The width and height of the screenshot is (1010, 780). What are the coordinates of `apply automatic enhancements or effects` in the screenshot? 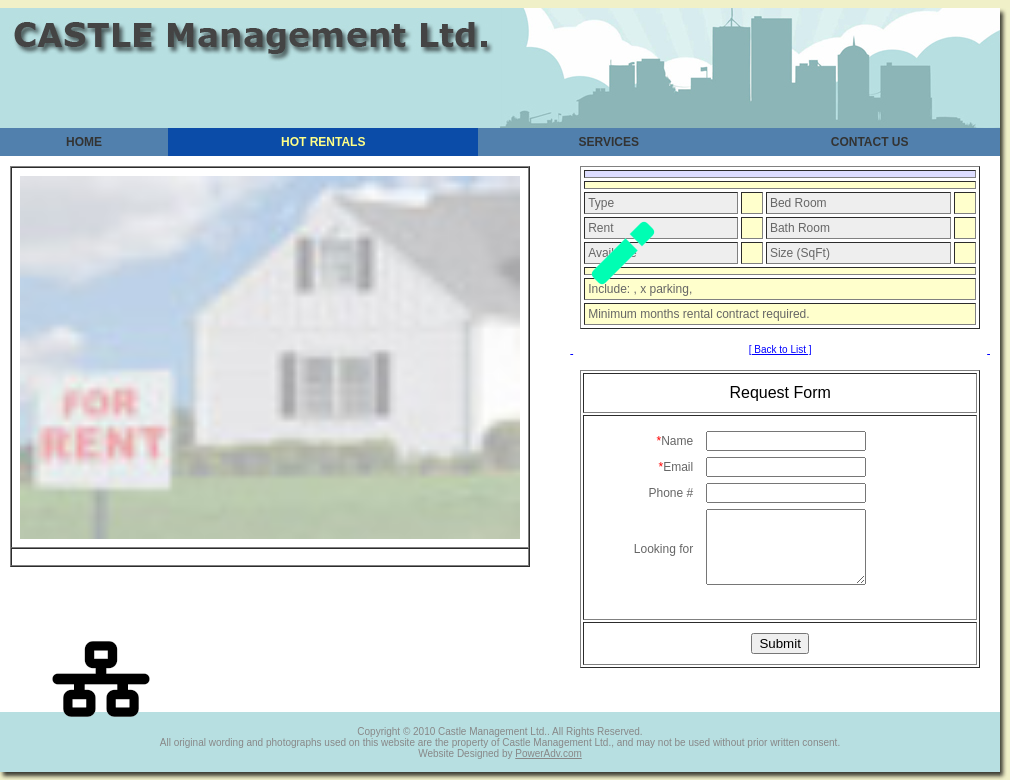 It's located at (623, 253).